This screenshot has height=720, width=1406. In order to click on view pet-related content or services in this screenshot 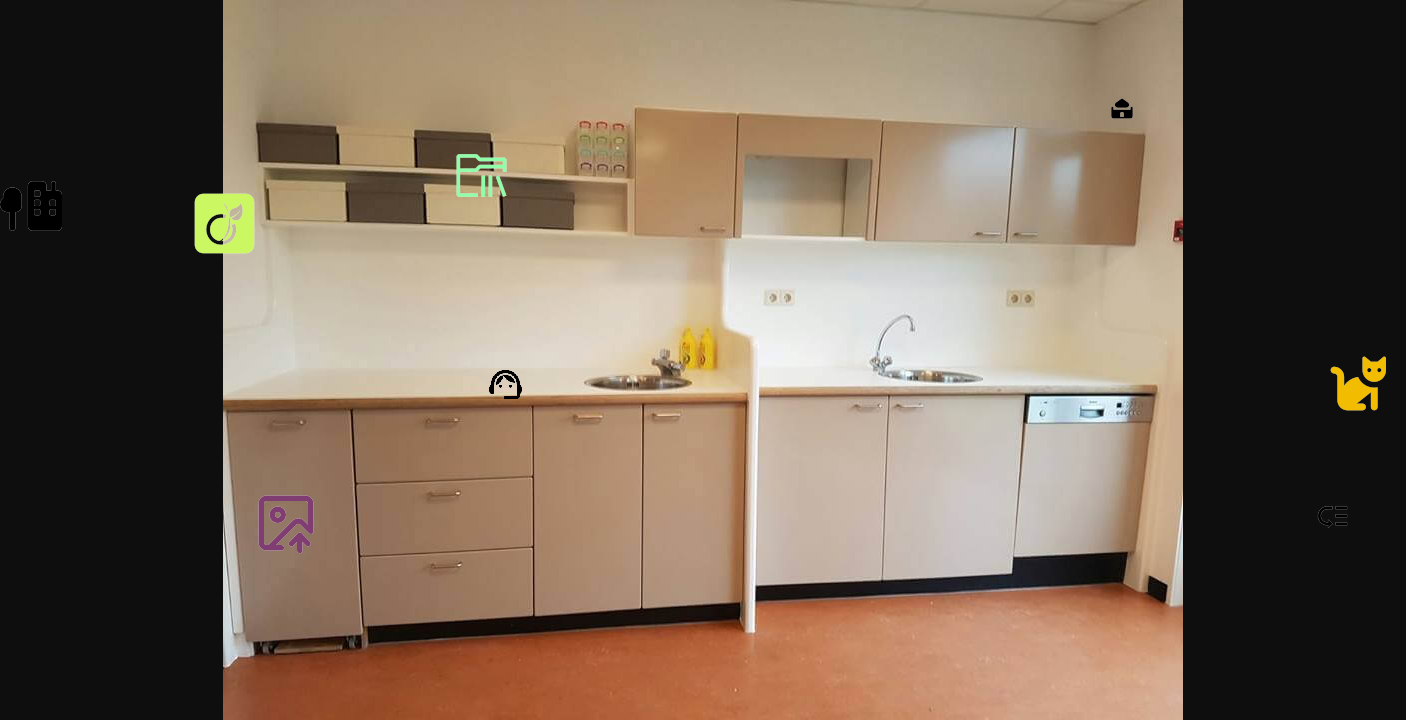, I will do `click(1357, 383)`.